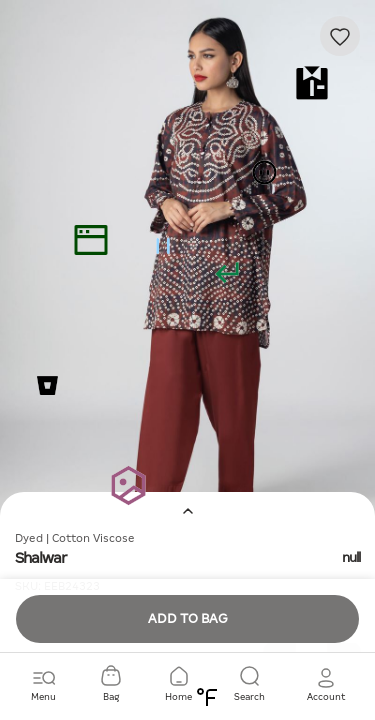 The width and height of the screenshot is (375, 720). What do you see at coordinates (228, 272) in the screenshot?
I see `return or go back to previous step` at bounding box center [228, 272].